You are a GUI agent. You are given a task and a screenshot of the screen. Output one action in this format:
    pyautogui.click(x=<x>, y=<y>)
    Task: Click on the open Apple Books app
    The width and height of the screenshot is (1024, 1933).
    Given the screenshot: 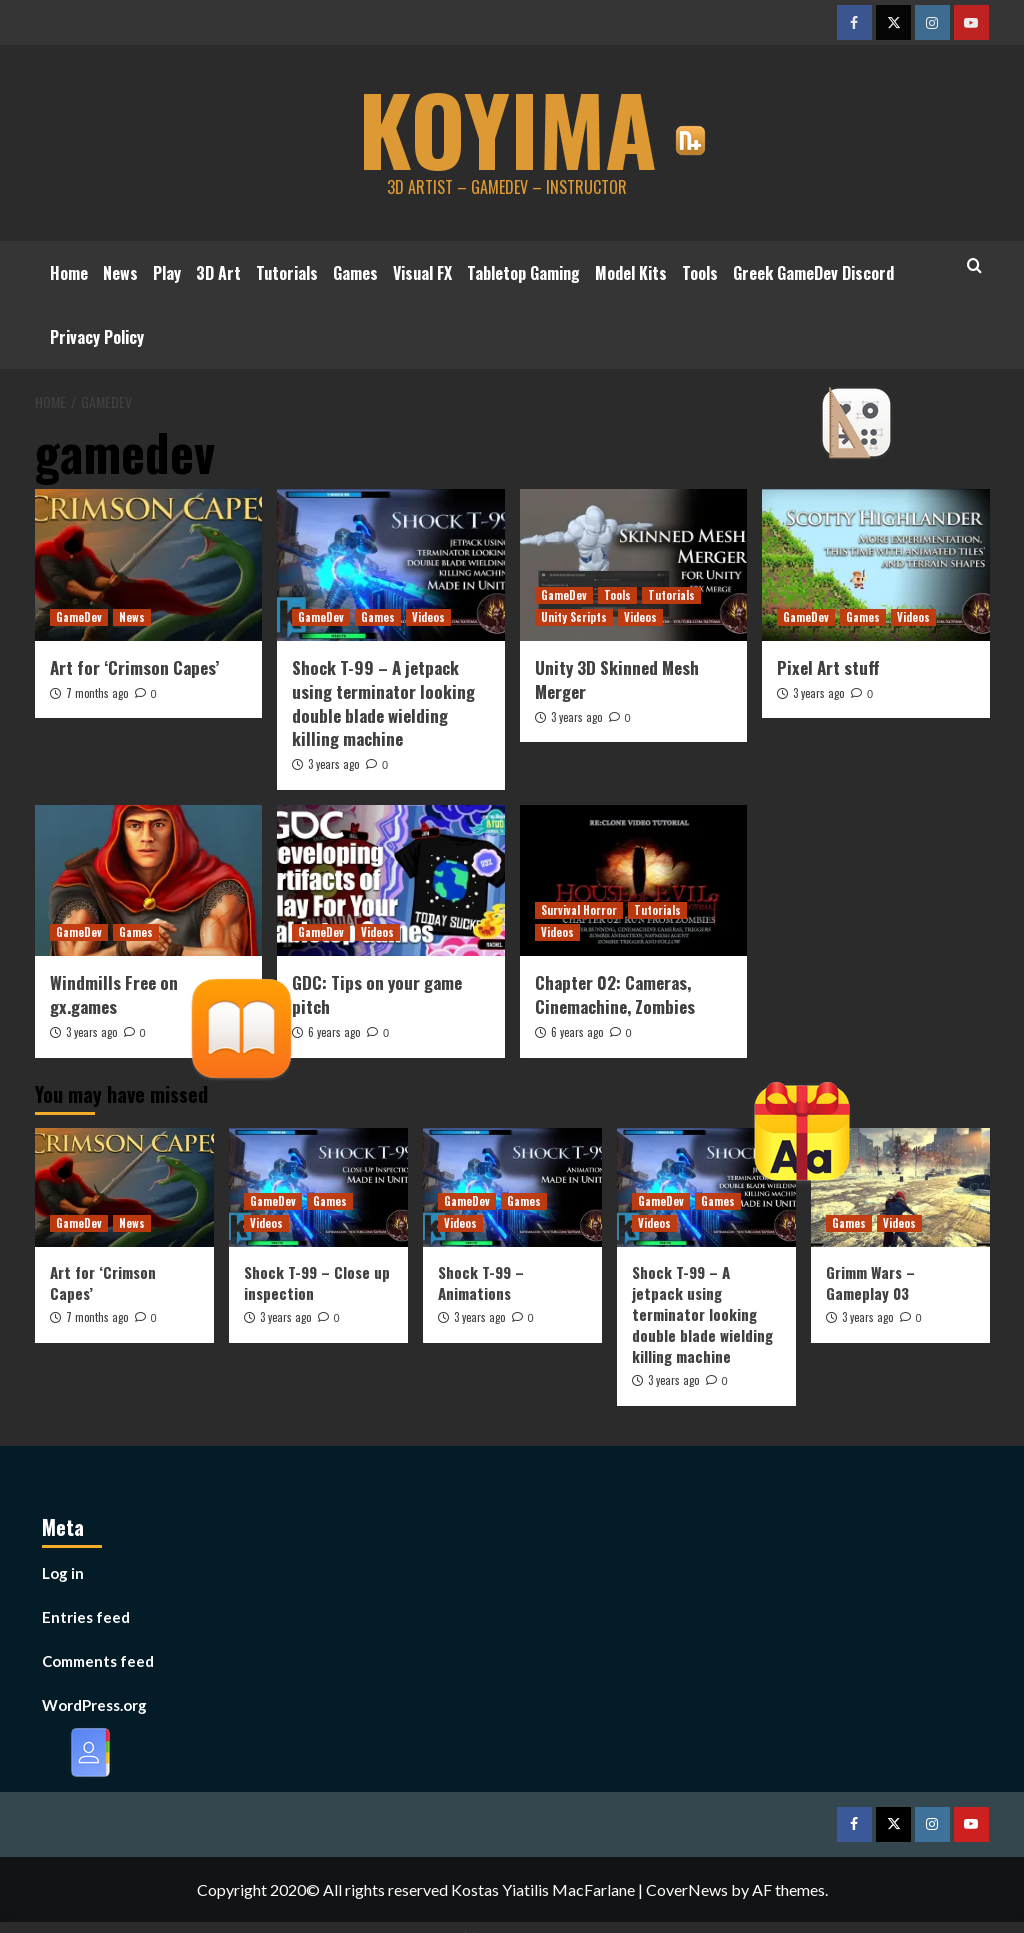 What is the action you would take?
    pyautogui.click(x=241, y=1028)
    